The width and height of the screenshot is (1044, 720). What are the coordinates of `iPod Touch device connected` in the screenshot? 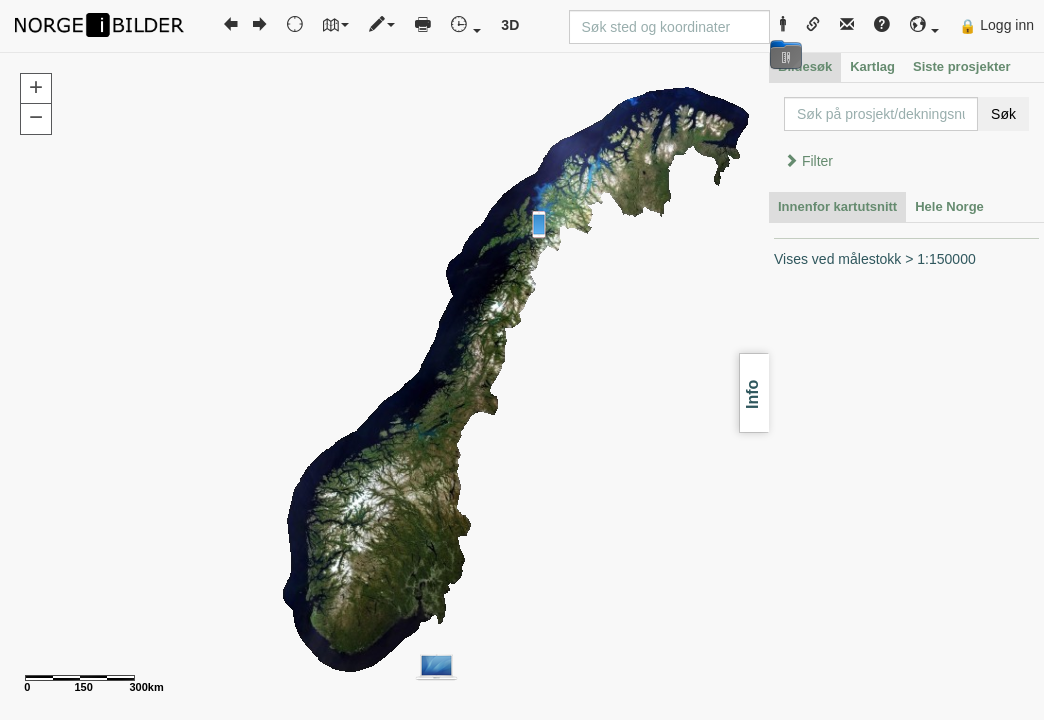 It's located at (539, 225).